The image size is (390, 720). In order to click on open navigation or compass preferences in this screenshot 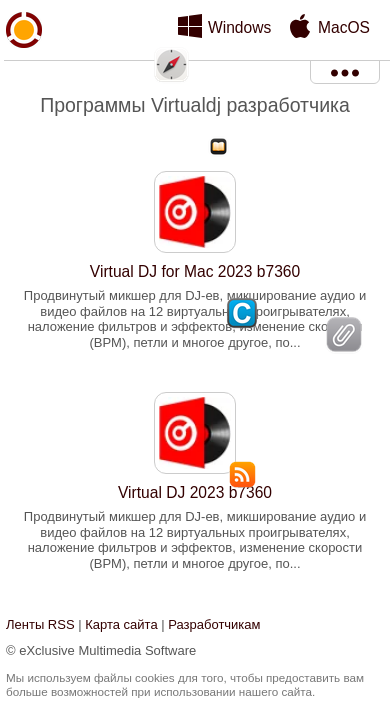, I will do `click(171, 64)`.